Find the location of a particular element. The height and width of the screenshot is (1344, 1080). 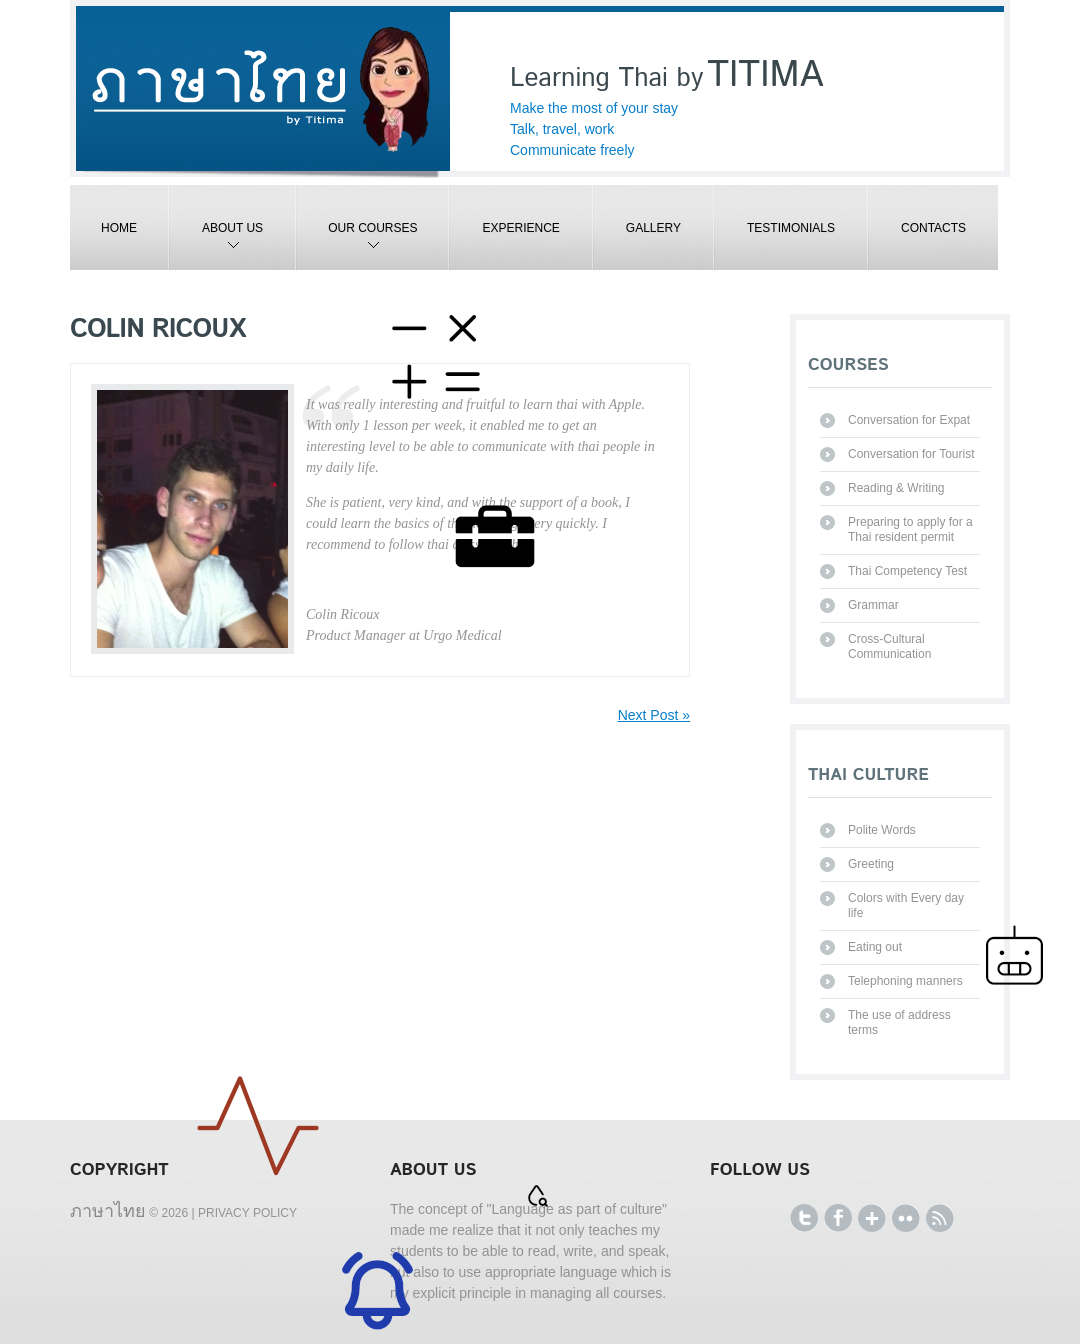

access calculator or math functions is located at coordinates (436, 355).